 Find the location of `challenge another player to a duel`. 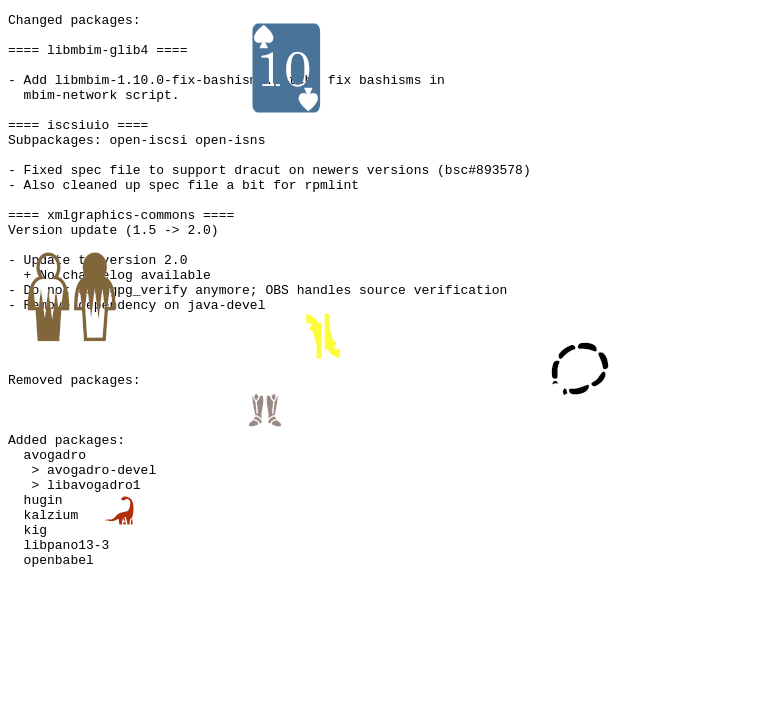

challenge another player to a duel is located at coordinates (323, 336).